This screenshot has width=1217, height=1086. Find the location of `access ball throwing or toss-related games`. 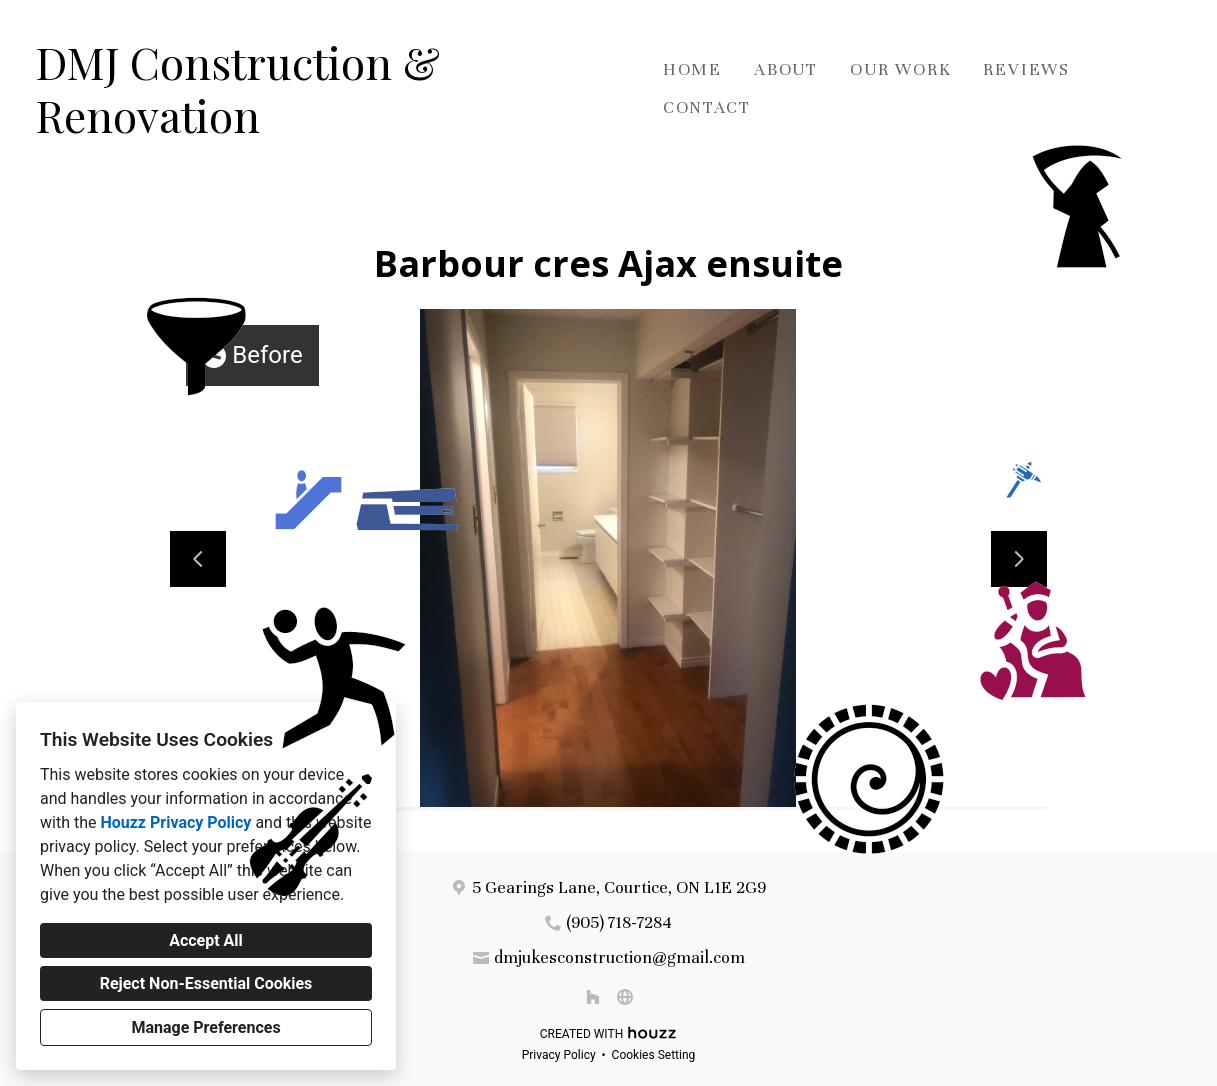

access ball throwing or toss-related games is located at coordinates (334, 678).